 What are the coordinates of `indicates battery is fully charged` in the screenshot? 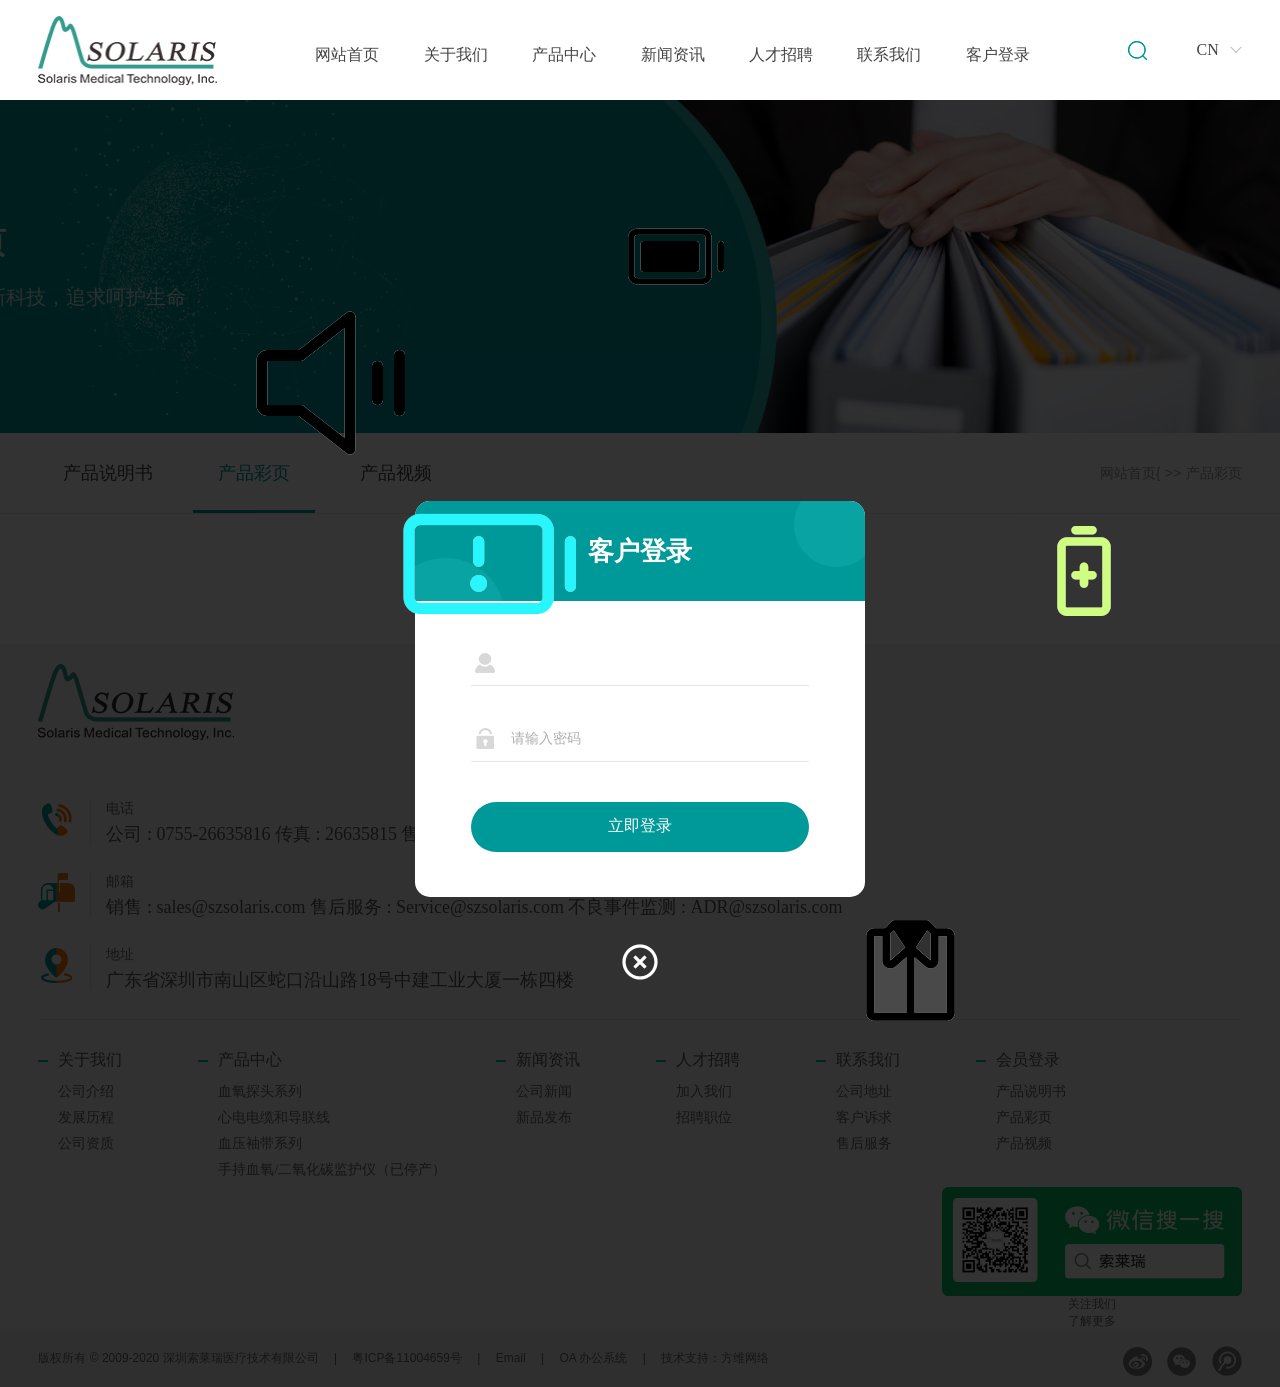 It's located at (674, 256).